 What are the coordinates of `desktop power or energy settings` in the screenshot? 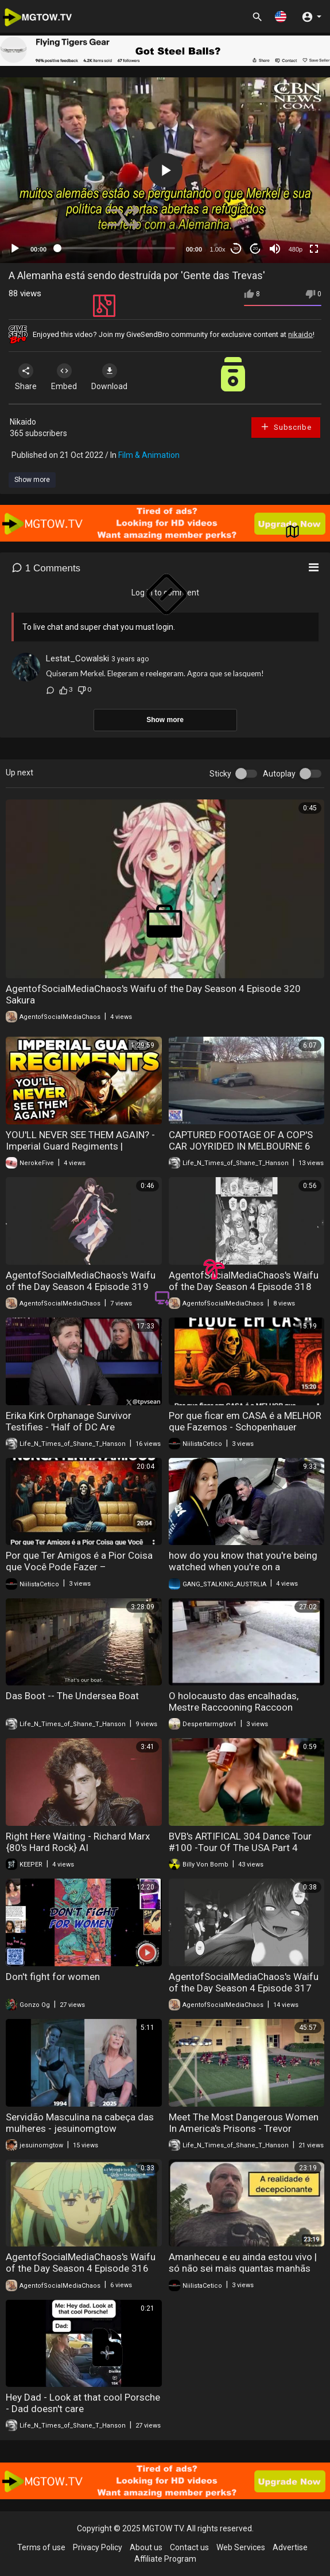 It's located at (162, 1297).